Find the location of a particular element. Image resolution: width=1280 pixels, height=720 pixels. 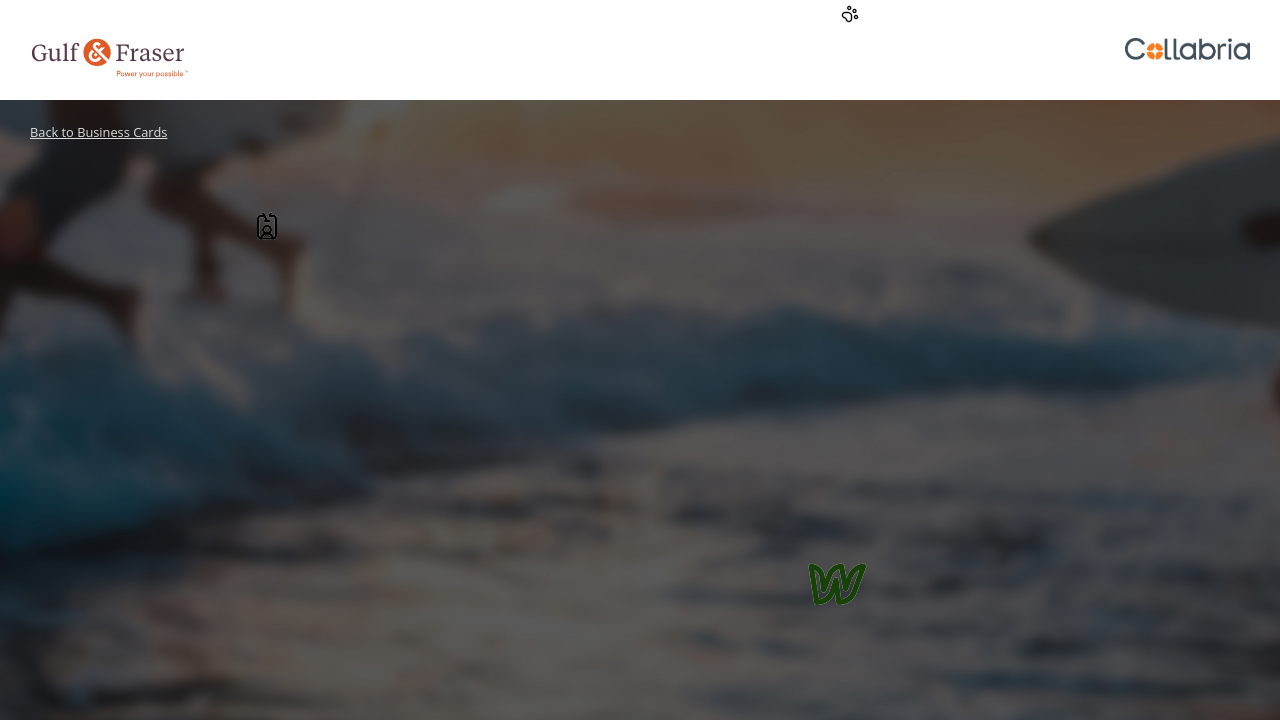

access pet-related features or settings is located at coordinates (850, 14).